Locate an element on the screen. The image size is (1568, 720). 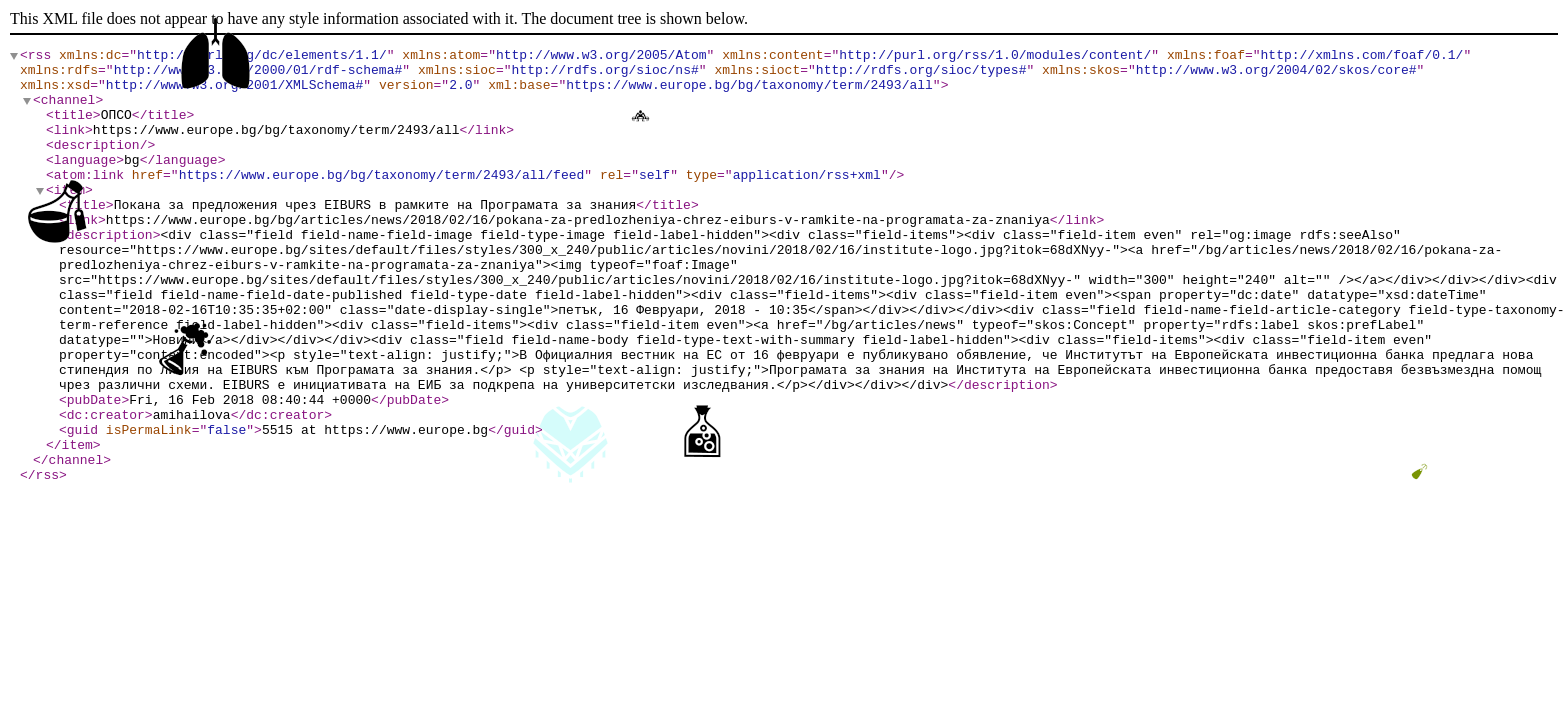
access respiratory health information is located at coordinates (215, 54).